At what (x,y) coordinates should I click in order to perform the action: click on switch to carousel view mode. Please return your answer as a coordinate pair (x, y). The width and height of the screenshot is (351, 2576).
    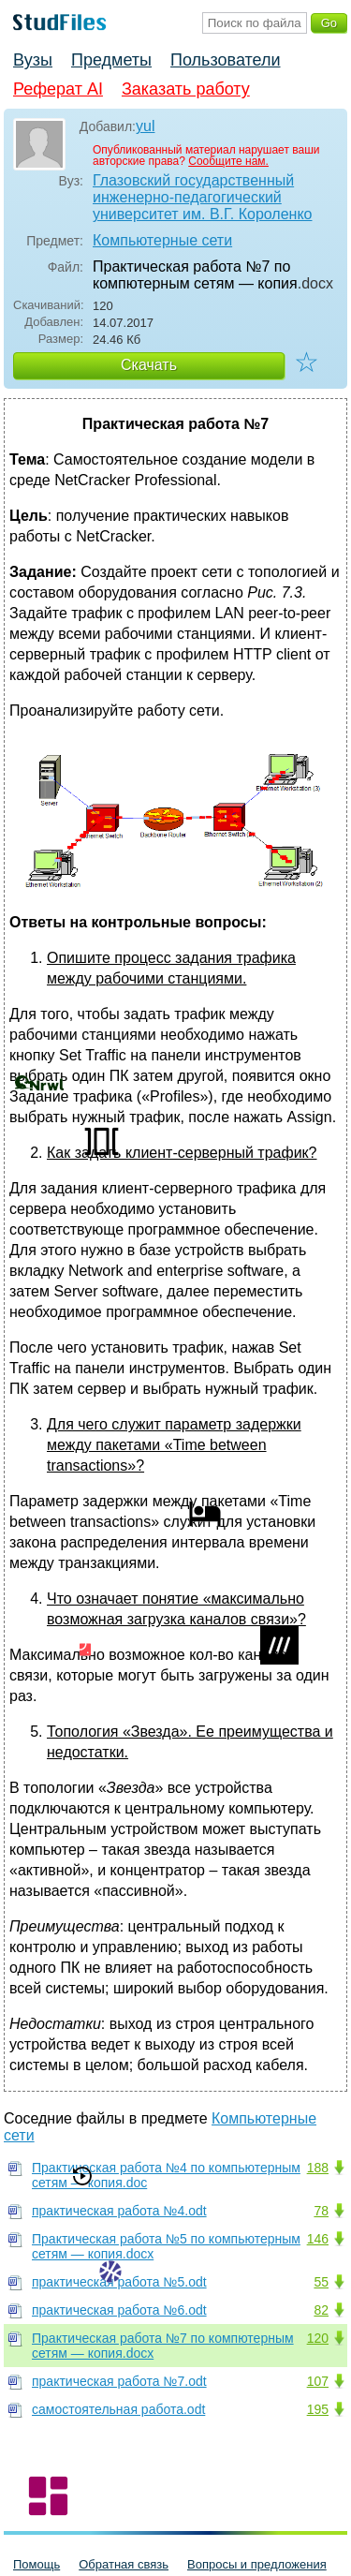
    Looking at the image, I should click on (101, 1141).